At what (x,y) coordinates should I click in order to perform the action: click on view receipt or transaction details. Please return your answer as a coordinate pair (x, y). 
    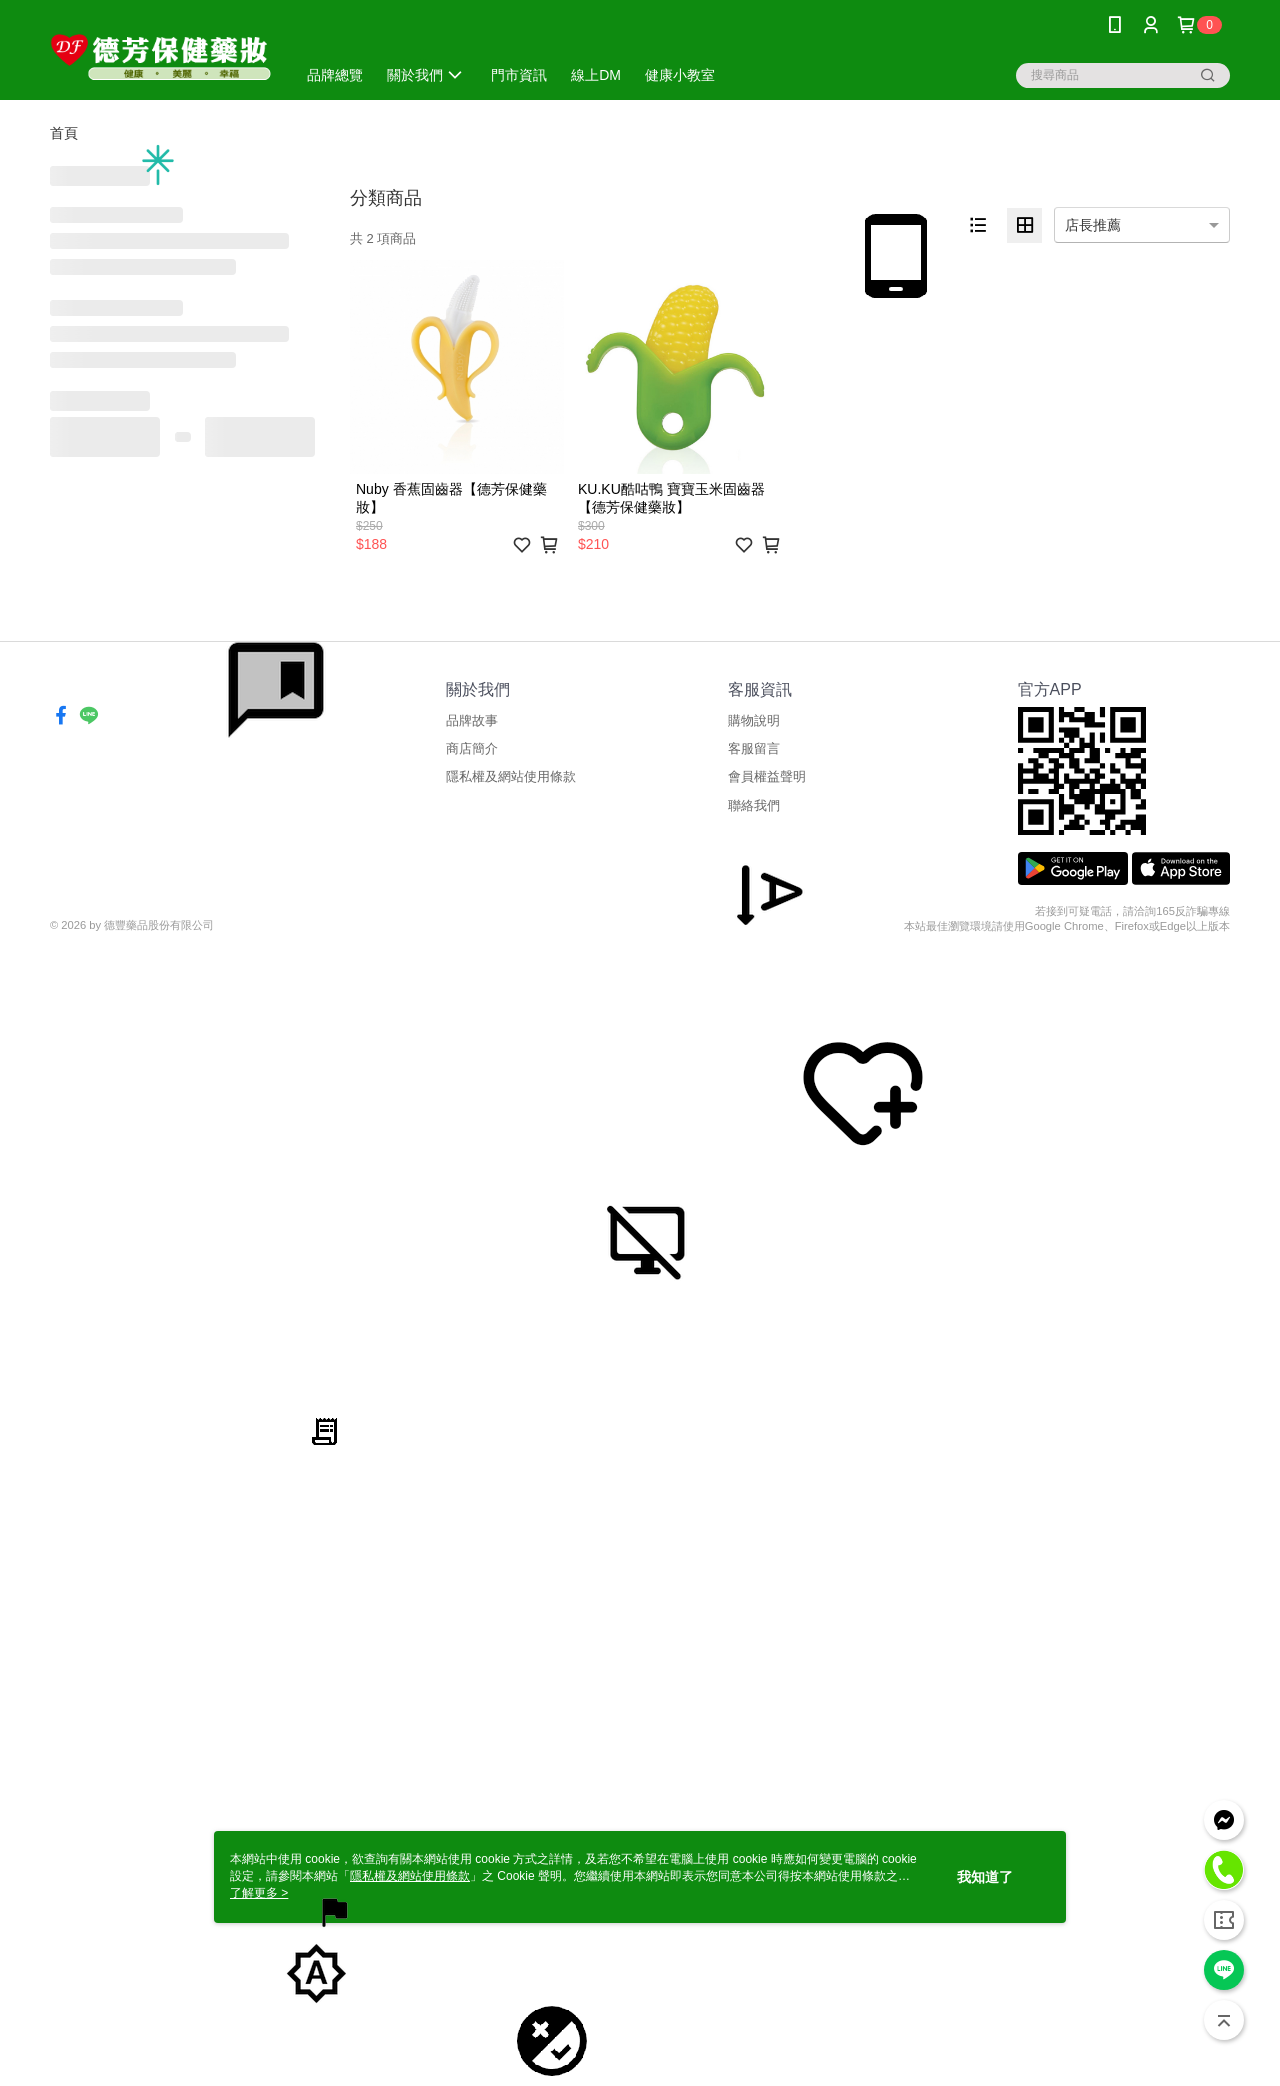
    Looking at the image, I should click on (324, 1431).